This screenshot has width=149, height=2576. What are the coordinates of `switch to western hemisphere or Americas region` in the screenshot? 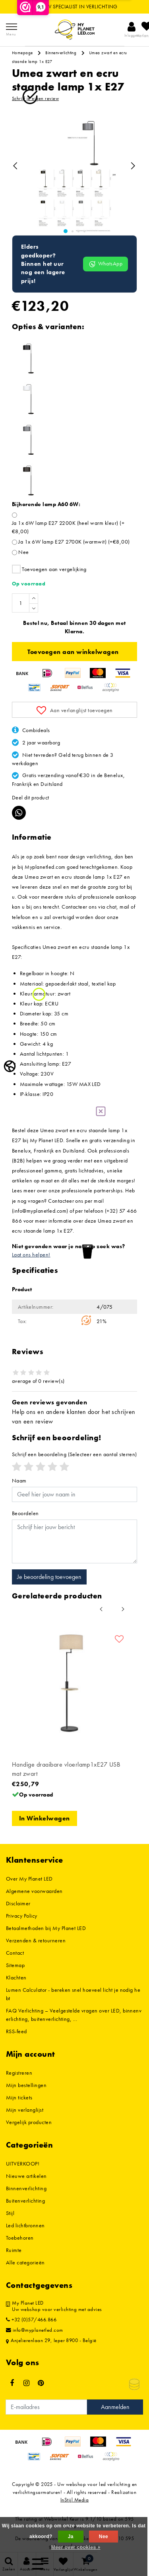 It's located at (10, 1066).